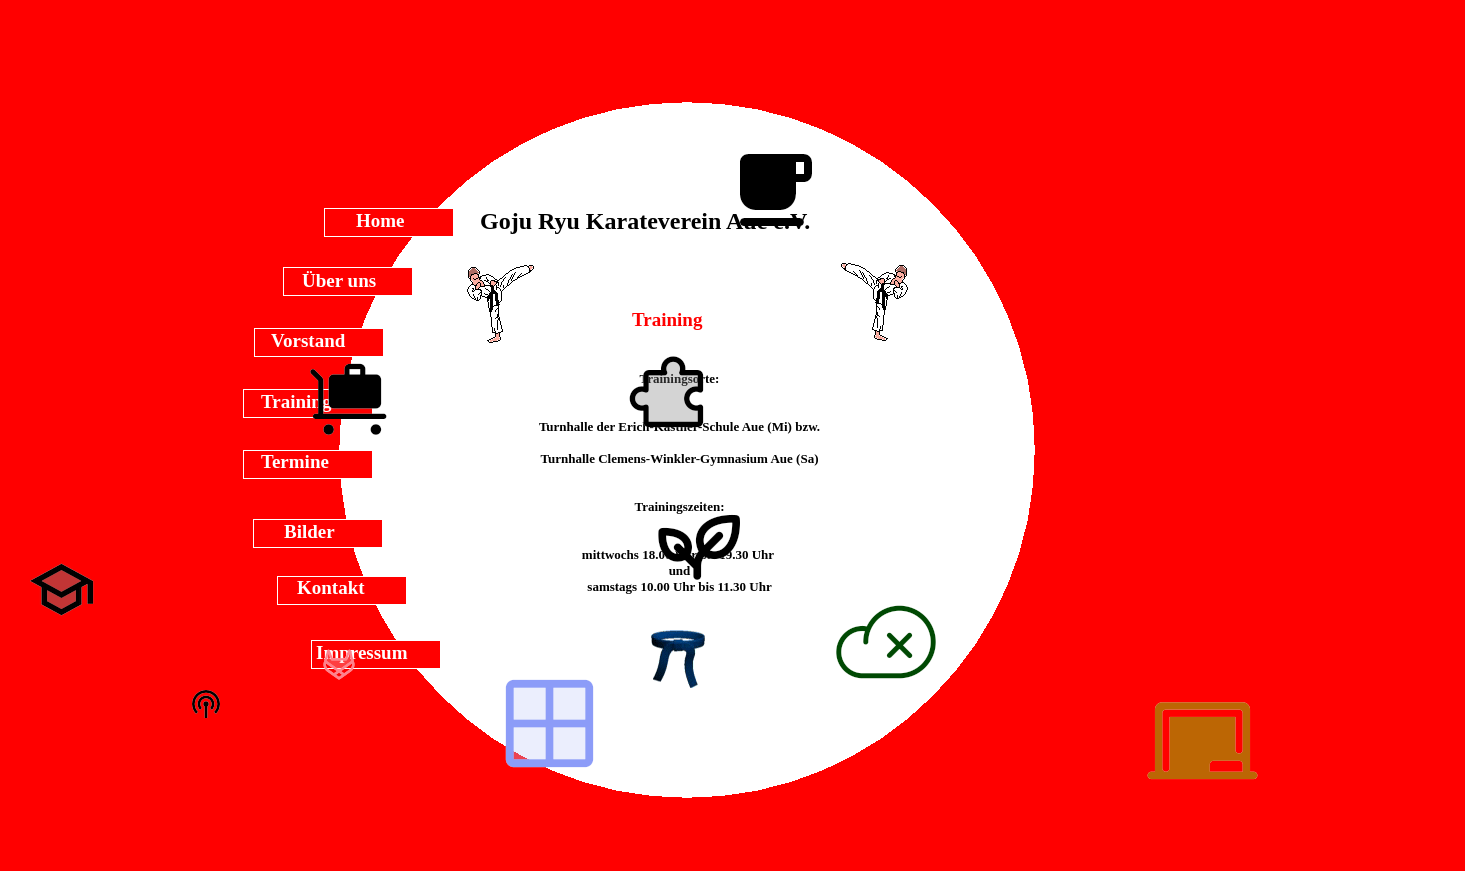  Describe the element at coordinates (772, 190) in the screenshot. I see `access café or coffee shop locations` at that location.